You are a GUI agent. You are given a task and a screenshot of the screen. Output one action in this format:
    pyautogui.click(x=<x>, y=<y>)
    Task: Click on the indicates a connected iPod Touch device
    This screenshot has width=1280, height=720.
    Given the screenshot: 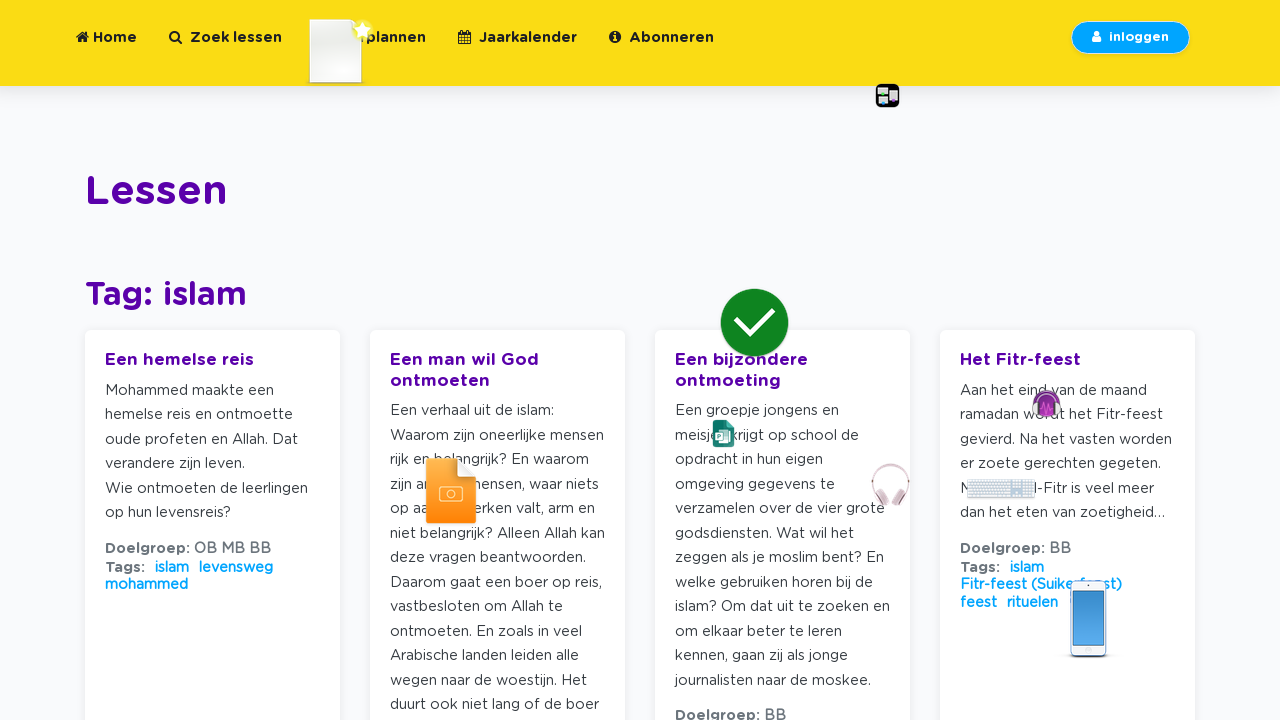 What is the action you would take?
    pyautogui.click(x=1088, y=619)
    